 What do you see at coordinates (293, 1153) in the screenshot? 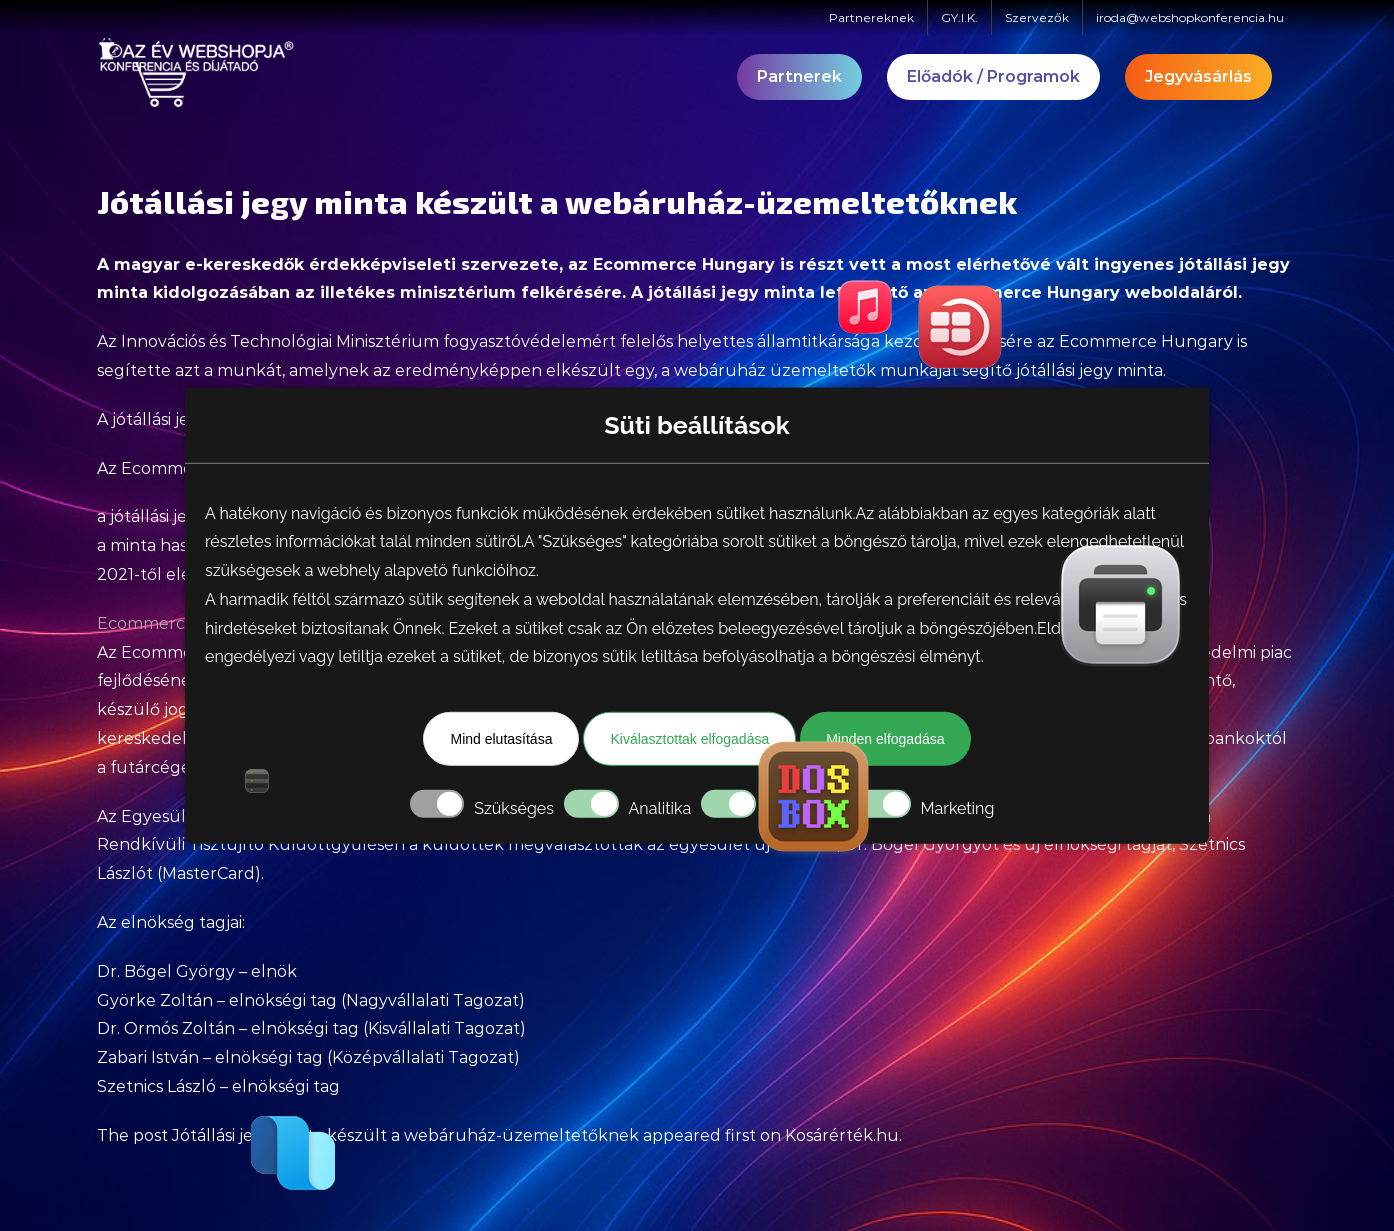
I see `open the supply chain management app` at bounding box center [293, 1153].